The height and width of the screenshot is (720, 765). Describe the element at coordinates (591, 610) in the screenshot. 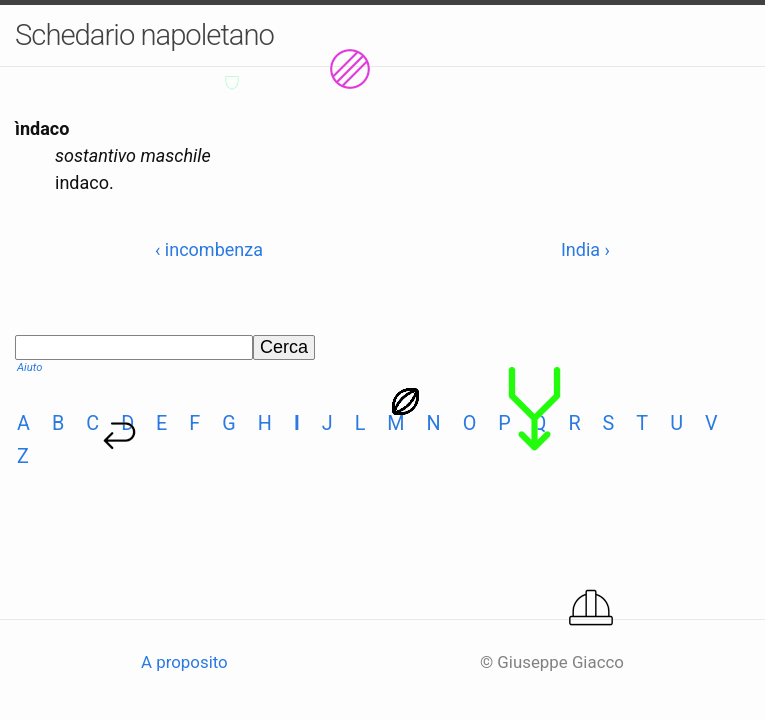

I see `access construction or safety settings` at that location.